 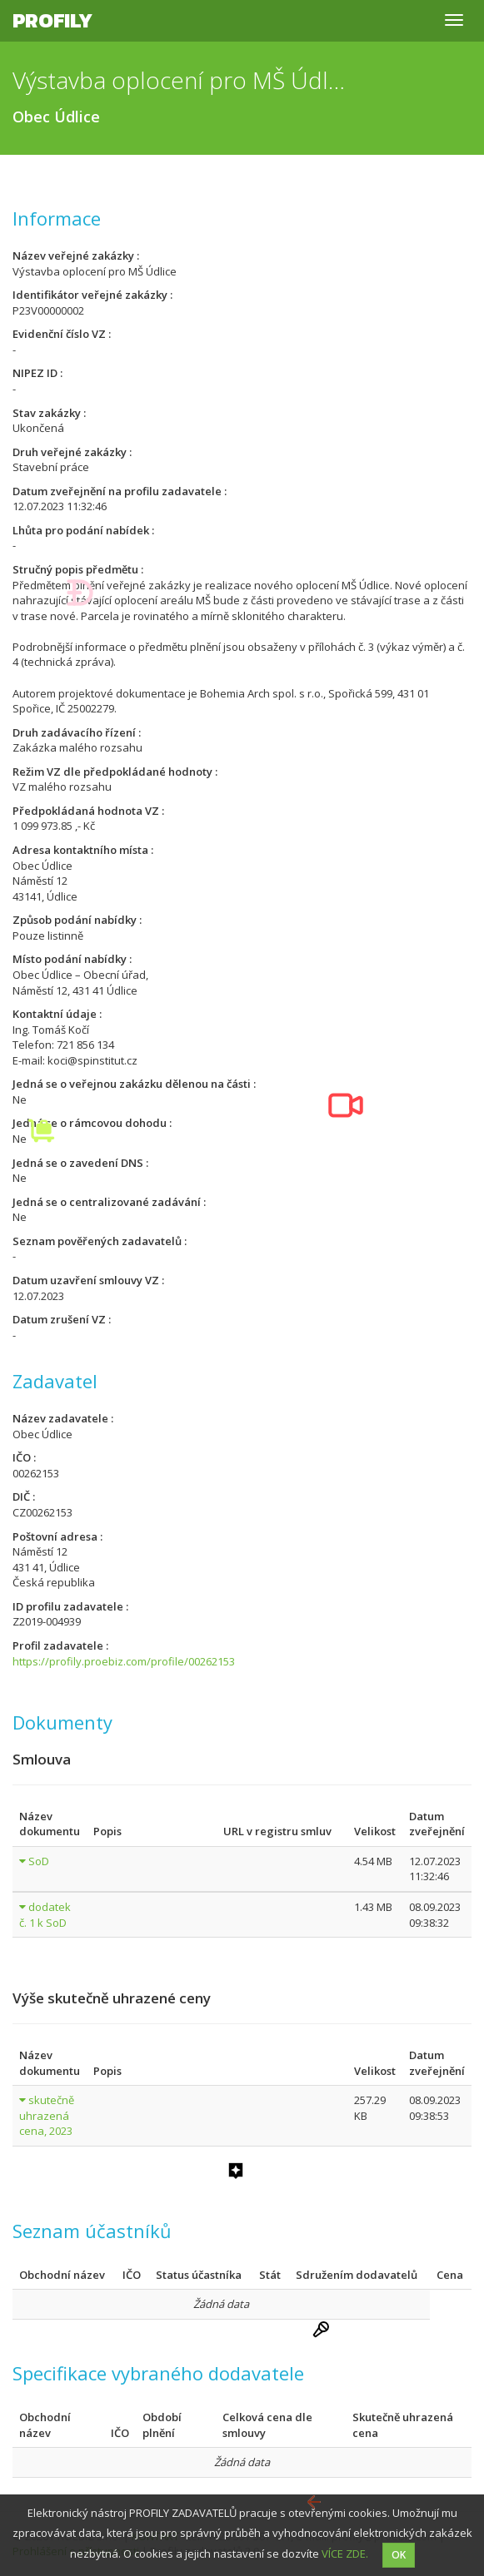 I want to click on access baggage or luggage services, so click(x=41, y=1130).